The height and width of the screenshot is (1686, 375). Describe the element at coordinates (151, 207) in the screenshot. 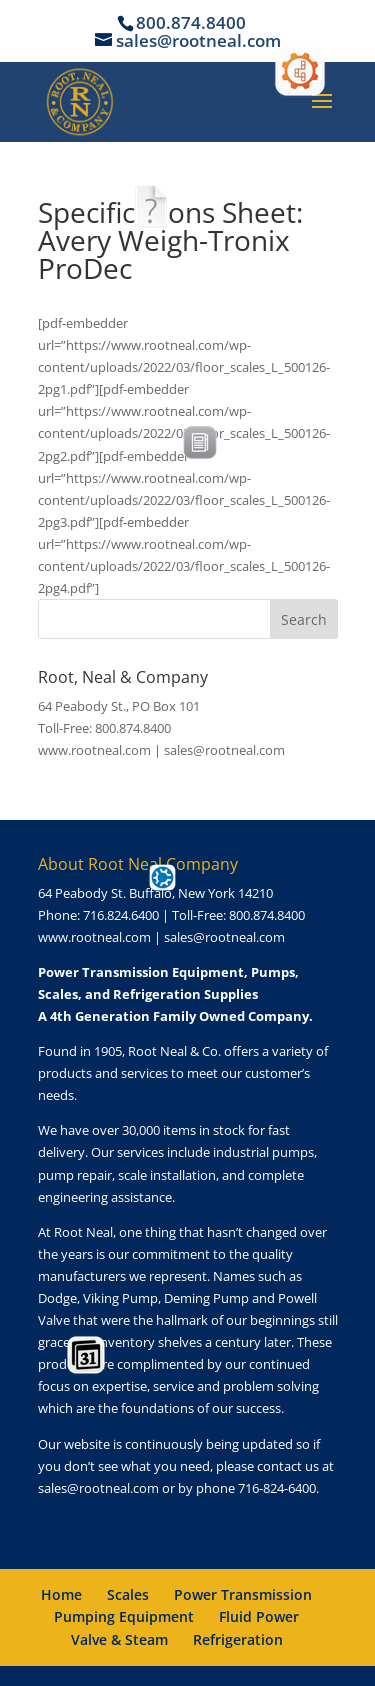

I see `indicates an unrecognized file type` at that location.